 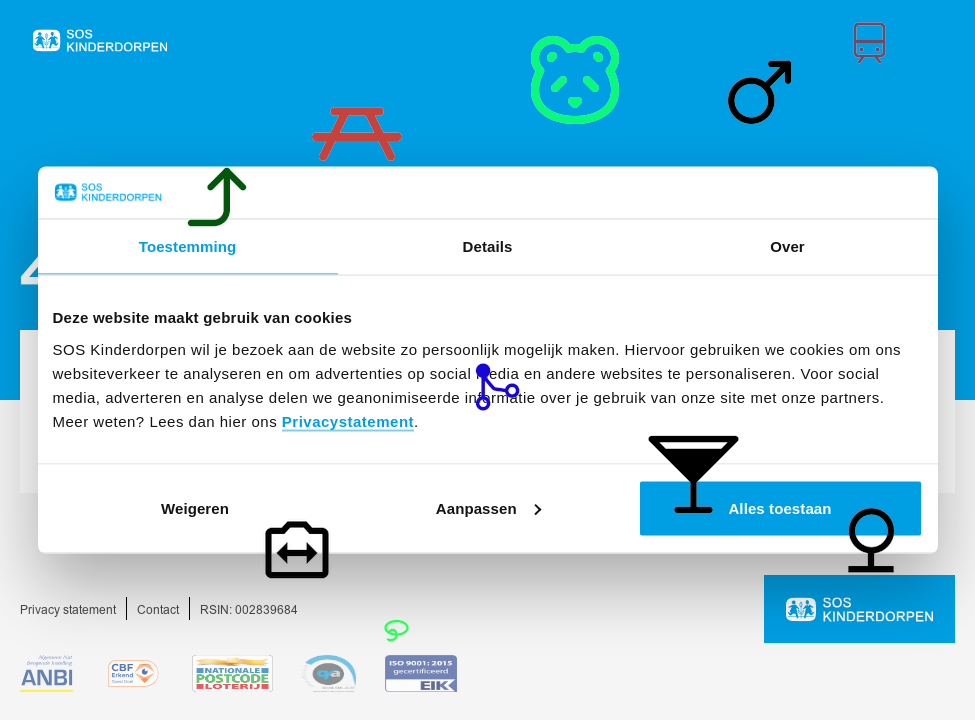 I want to click on switch between front and rear camera, so click(x=297, y=553).